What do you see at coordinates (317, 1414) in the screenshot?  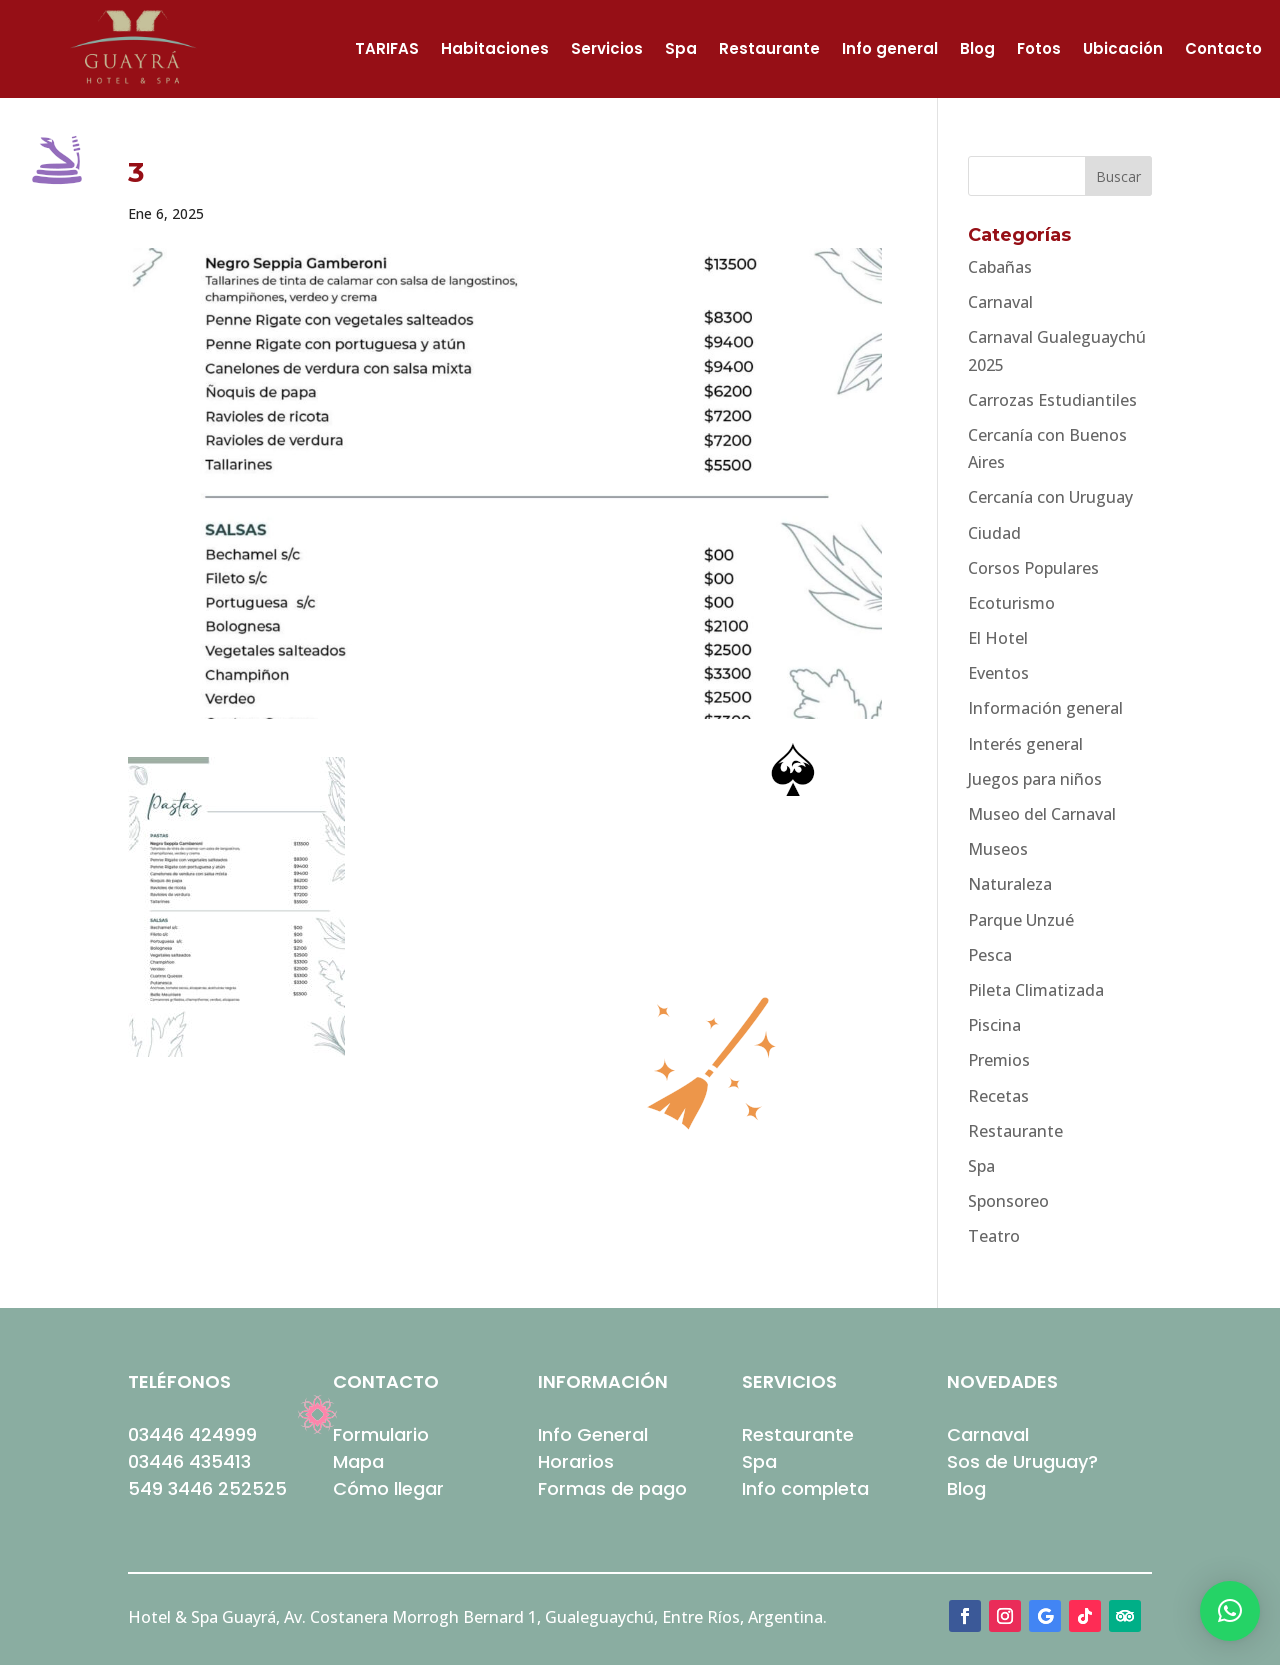 I see `decorative design element or divider` at bounding box center [317, 1414].